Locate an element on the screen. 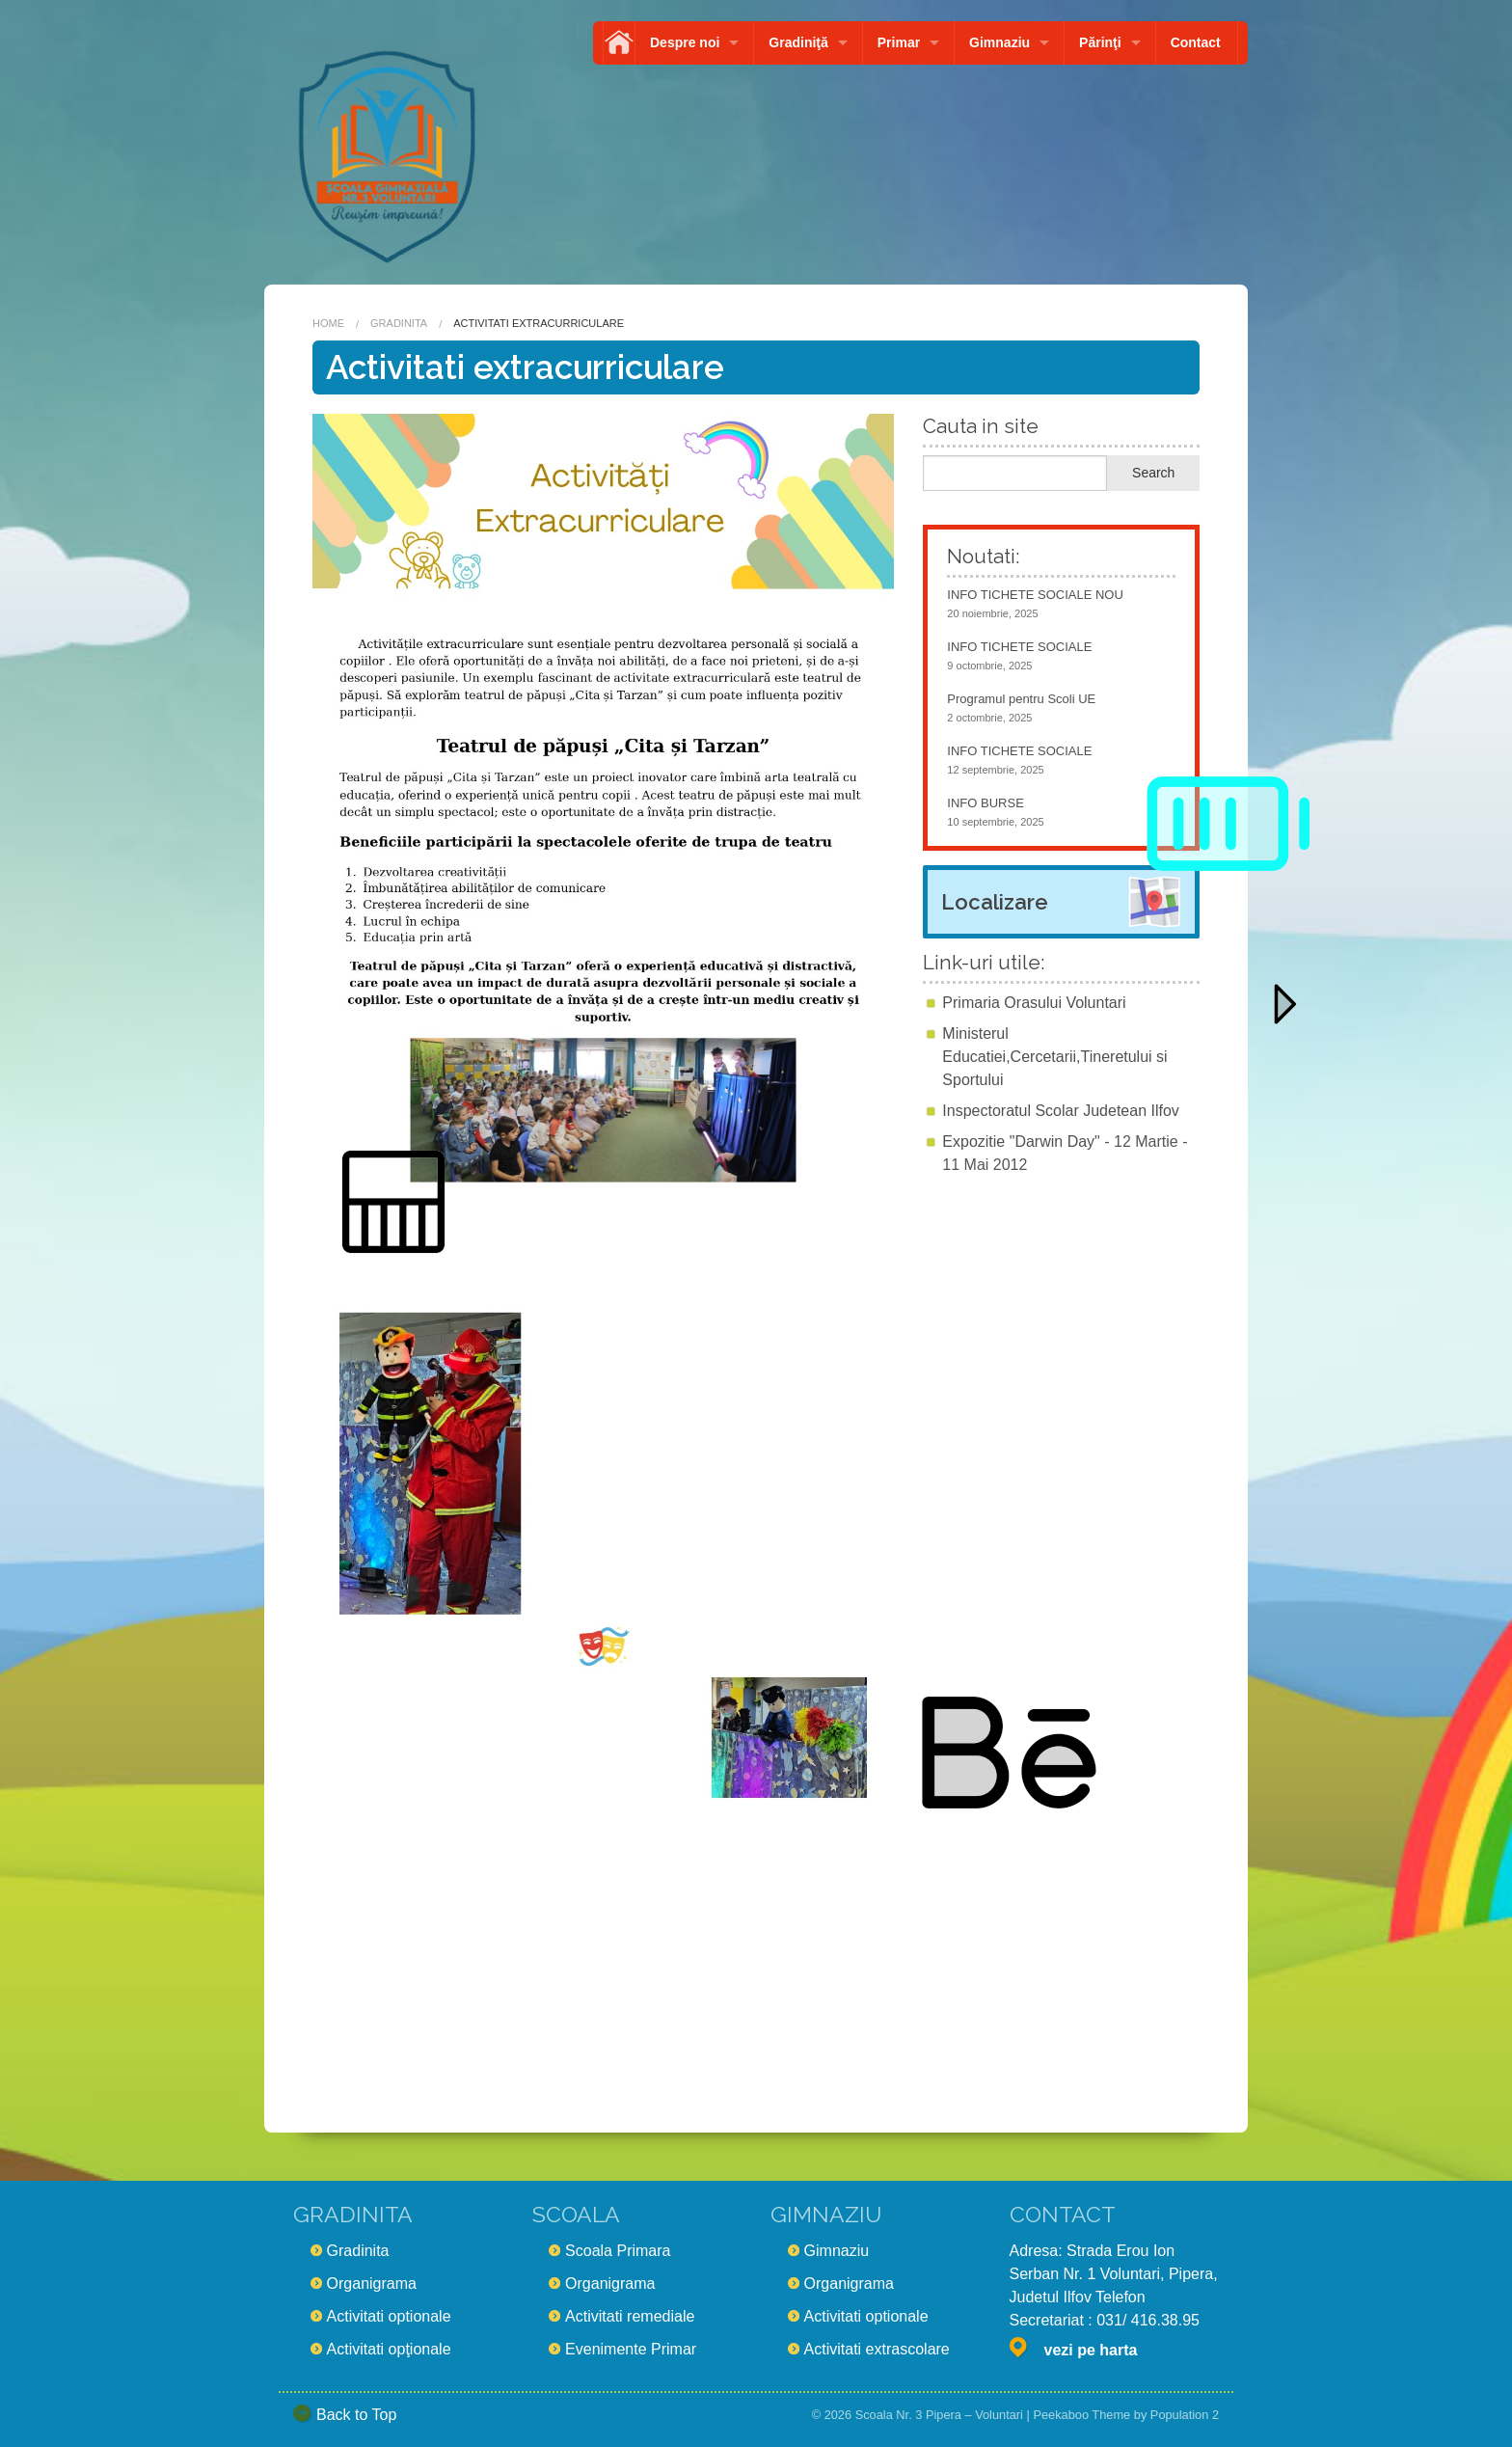  indicates high battery level is located at coordinates (1226, 824).